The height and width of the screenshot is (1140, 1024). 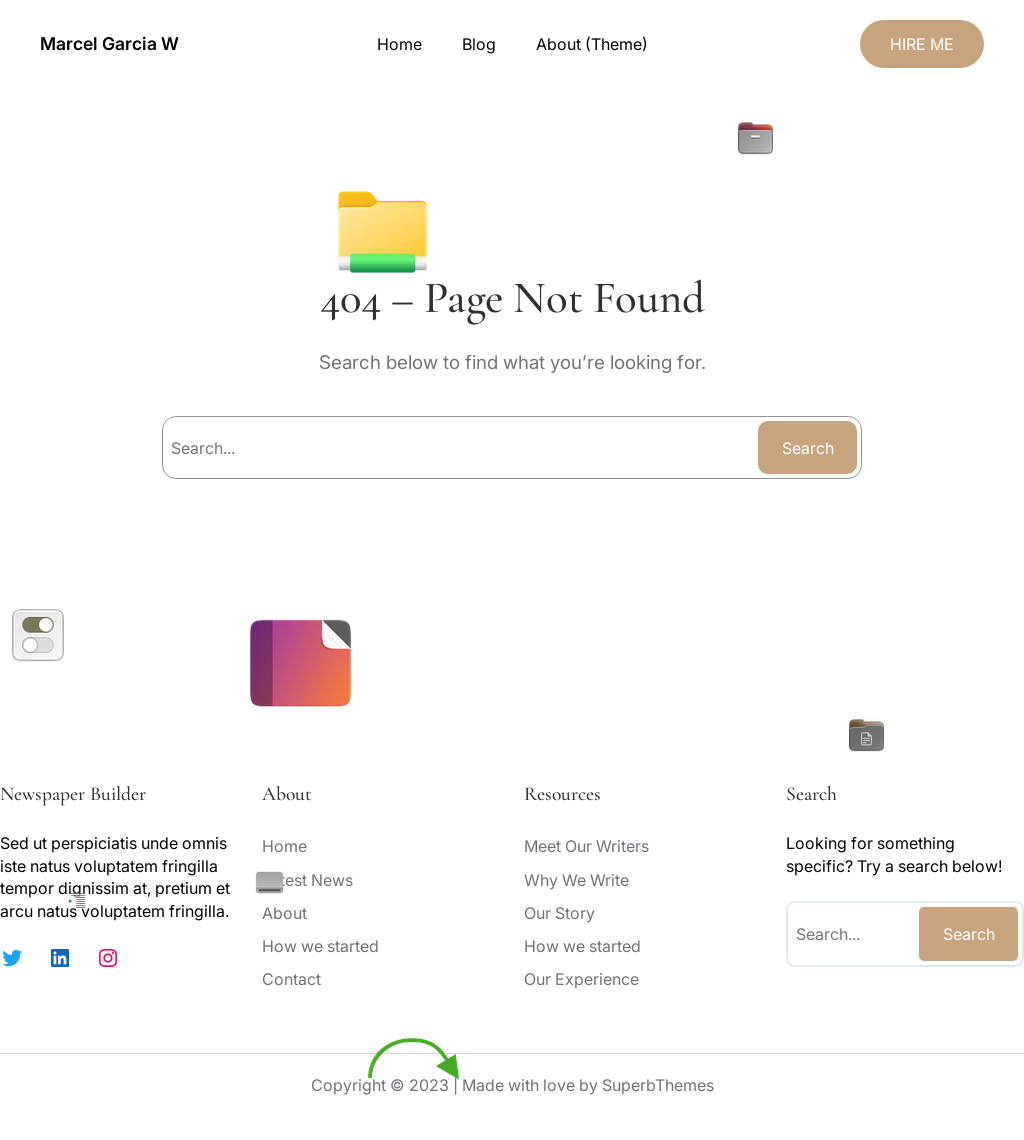 What do you see at coordinates (866, 734) in the screenshot?
I see `open your documents folder` at bounding box center [866, 734].